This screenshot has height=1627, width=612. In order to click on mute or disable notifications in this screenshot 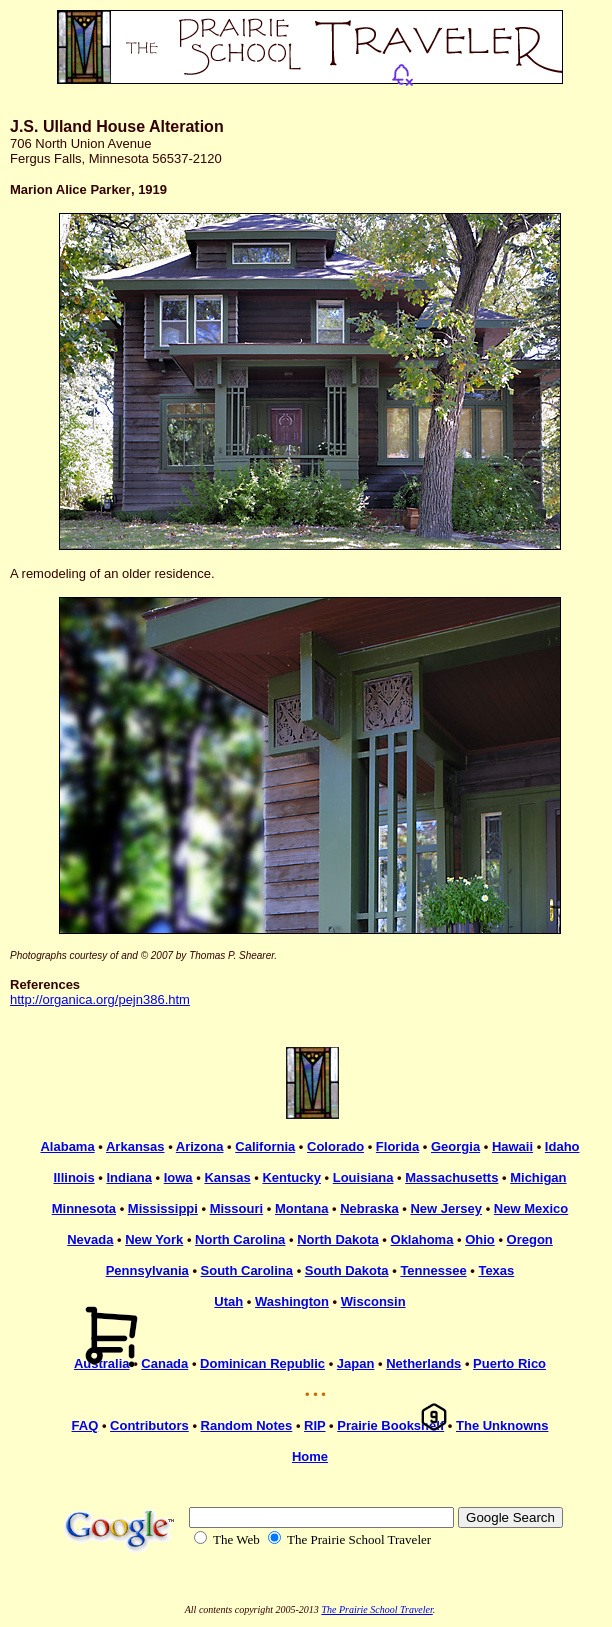, I will do `click(401, 74)`.